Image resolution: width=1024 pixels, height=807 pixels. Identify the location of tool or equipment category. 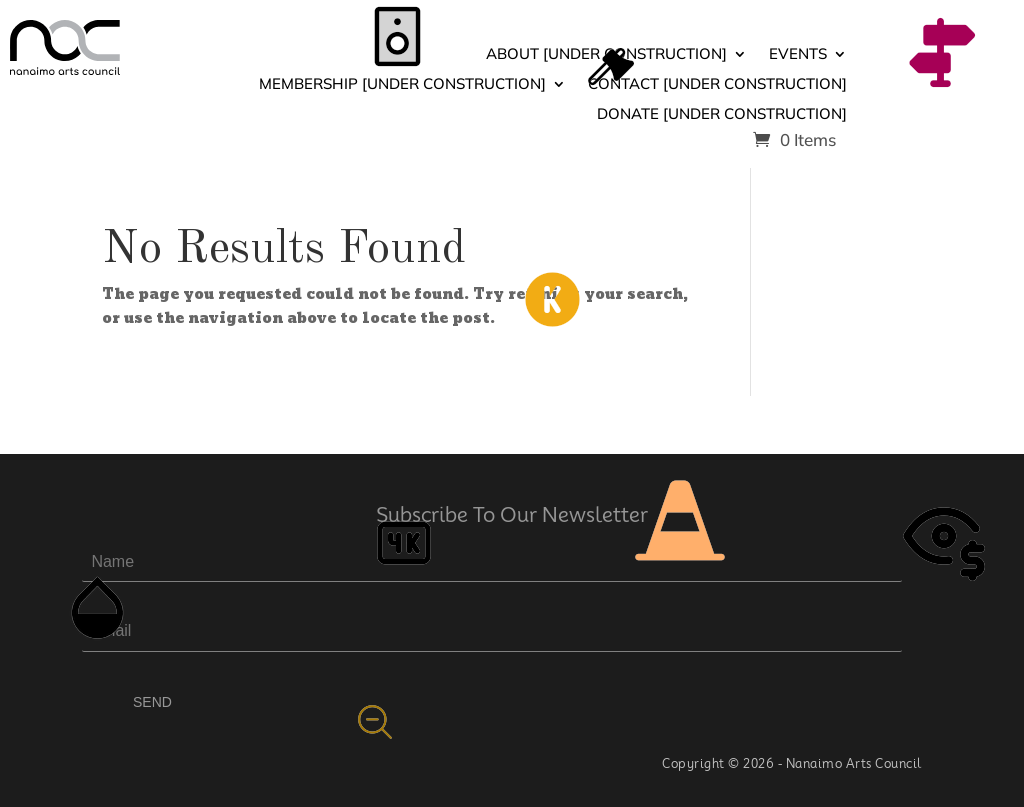
(611, 68).